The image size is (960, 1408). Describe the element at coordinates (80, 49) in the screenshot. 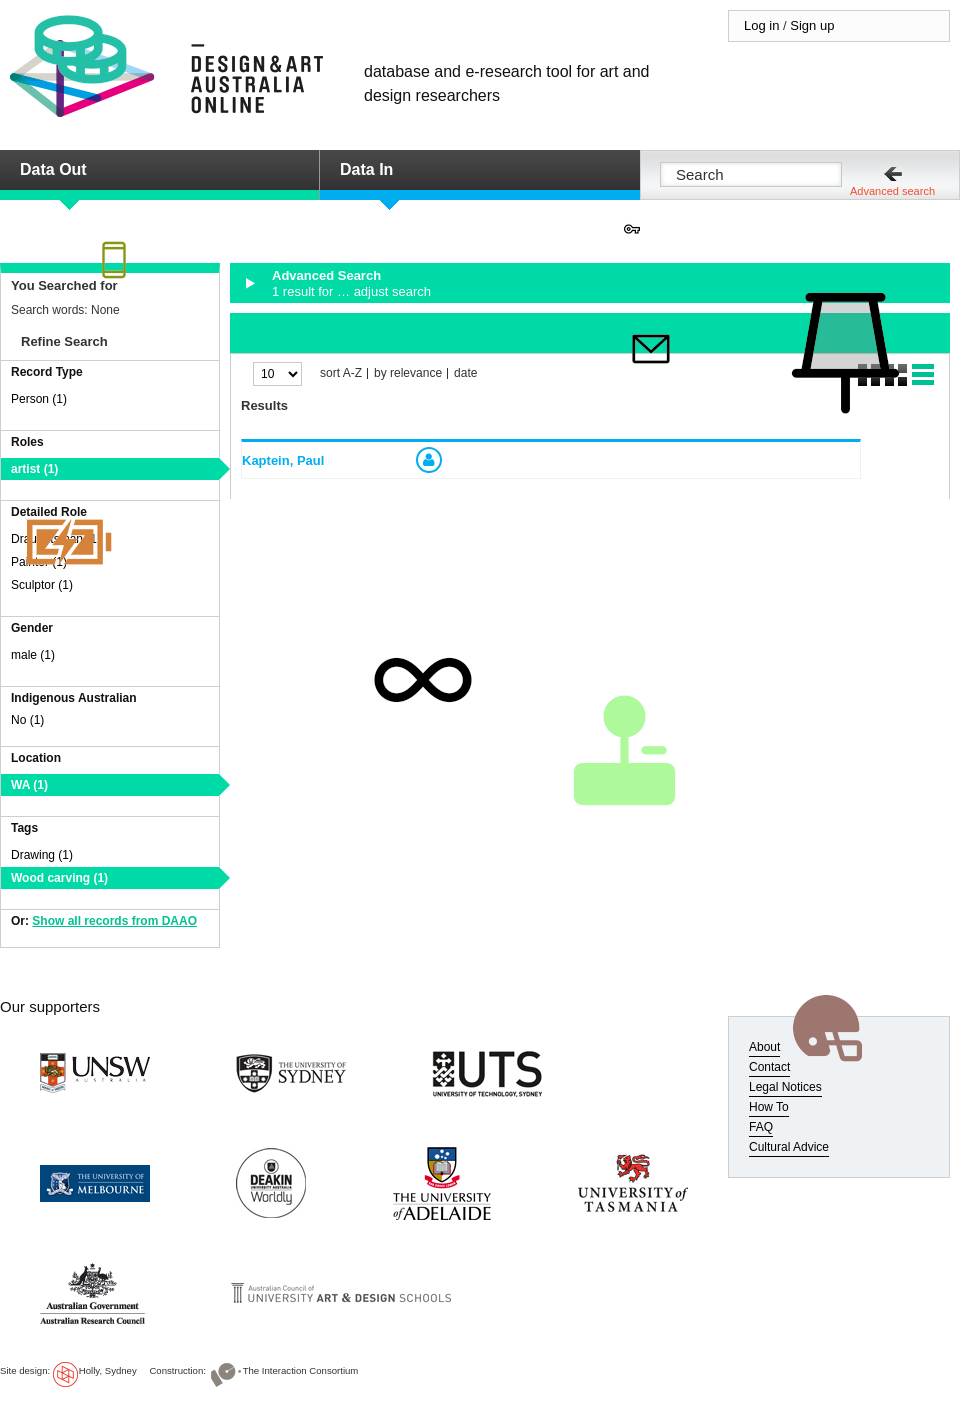

I see `view your coin balance or currency` at that location.